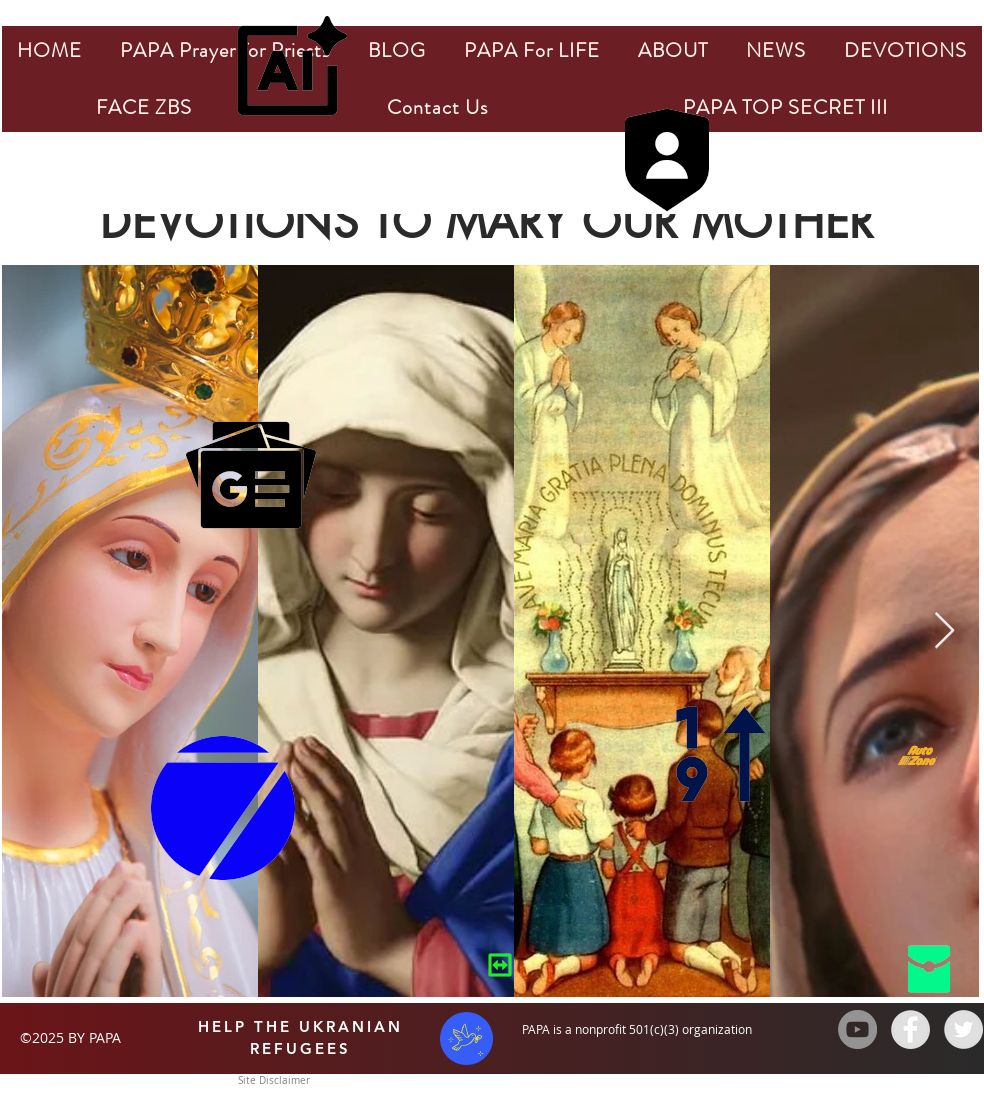 Image resolution: width=984 pixels, height=1095 pixels. I want to click on open Google News app, so click(251, 475).